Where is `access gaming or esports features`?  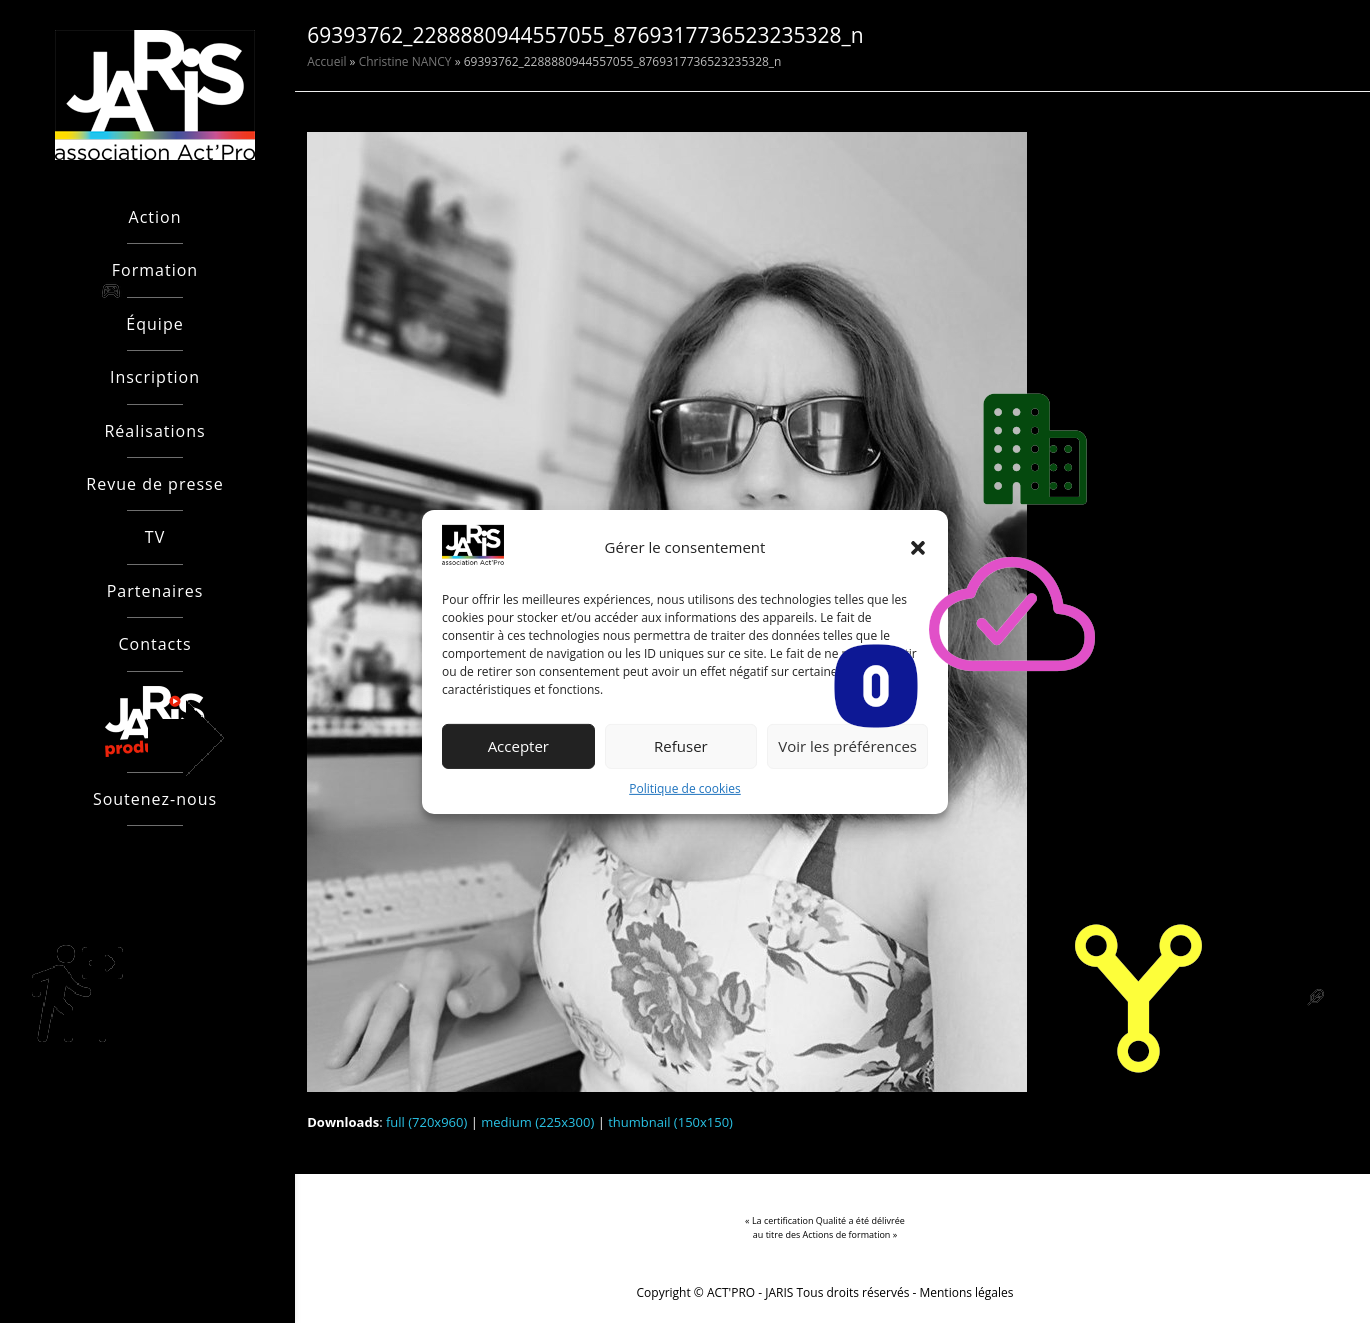 access gaming or esports features is located at coordinates (111, 291).